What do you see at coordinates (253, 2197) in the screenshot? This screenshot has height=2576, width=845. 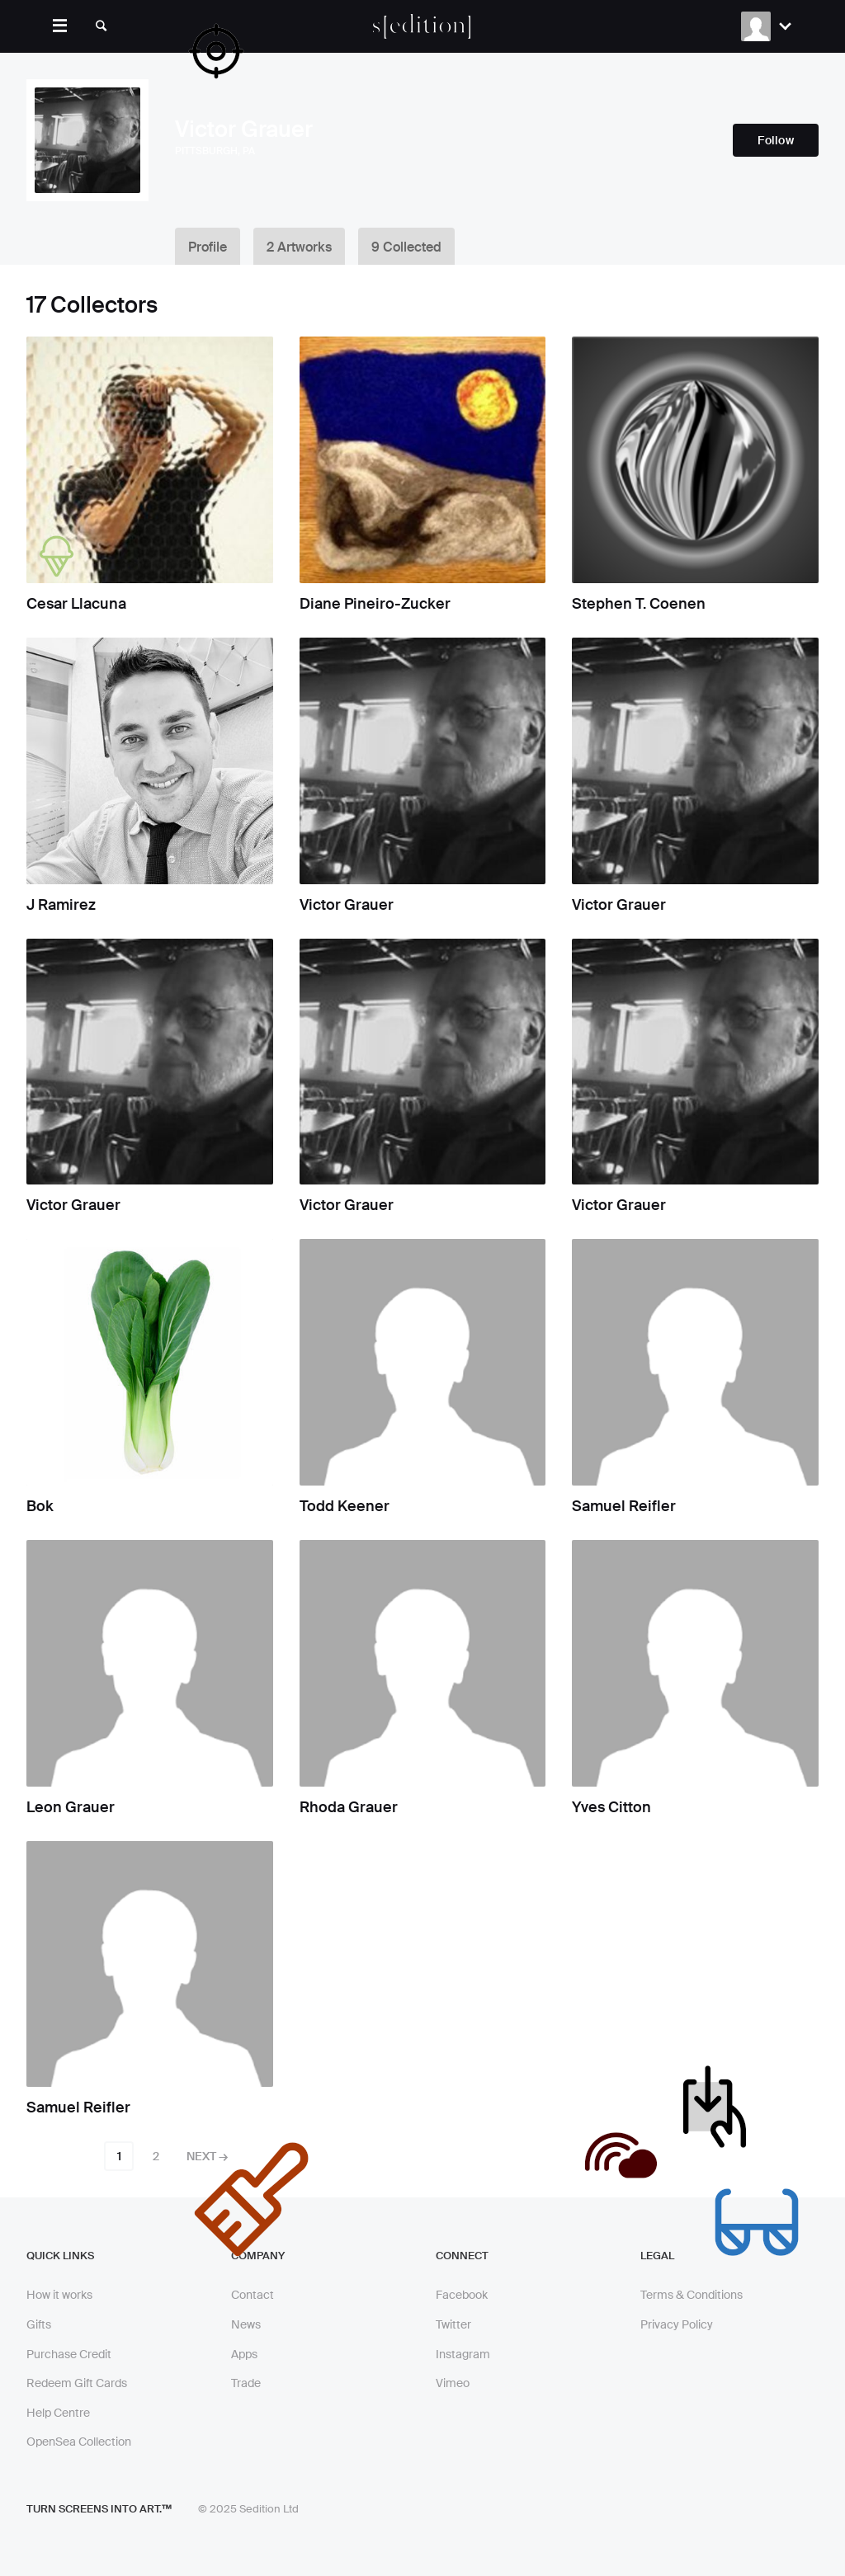 I see `access painting or drawing tools` at bounding box center [253, 2197].